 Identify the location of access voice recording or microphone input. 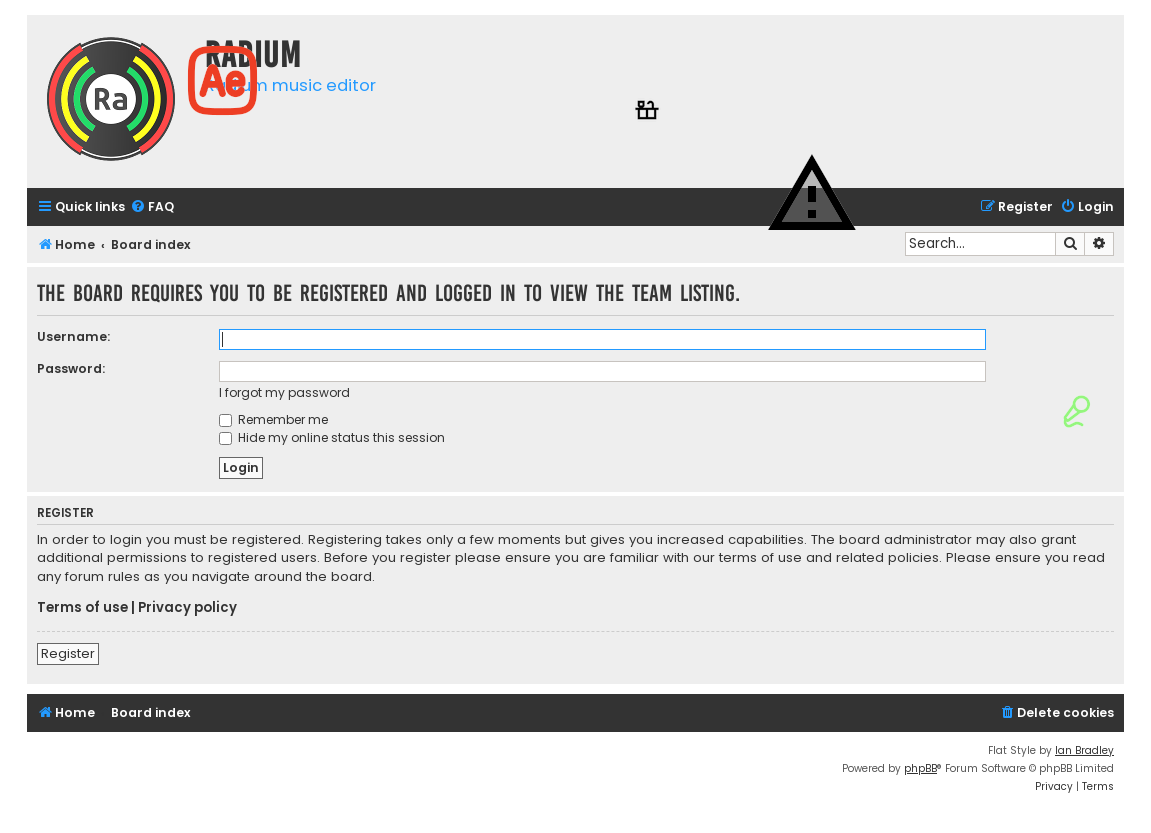
(1075, 411).